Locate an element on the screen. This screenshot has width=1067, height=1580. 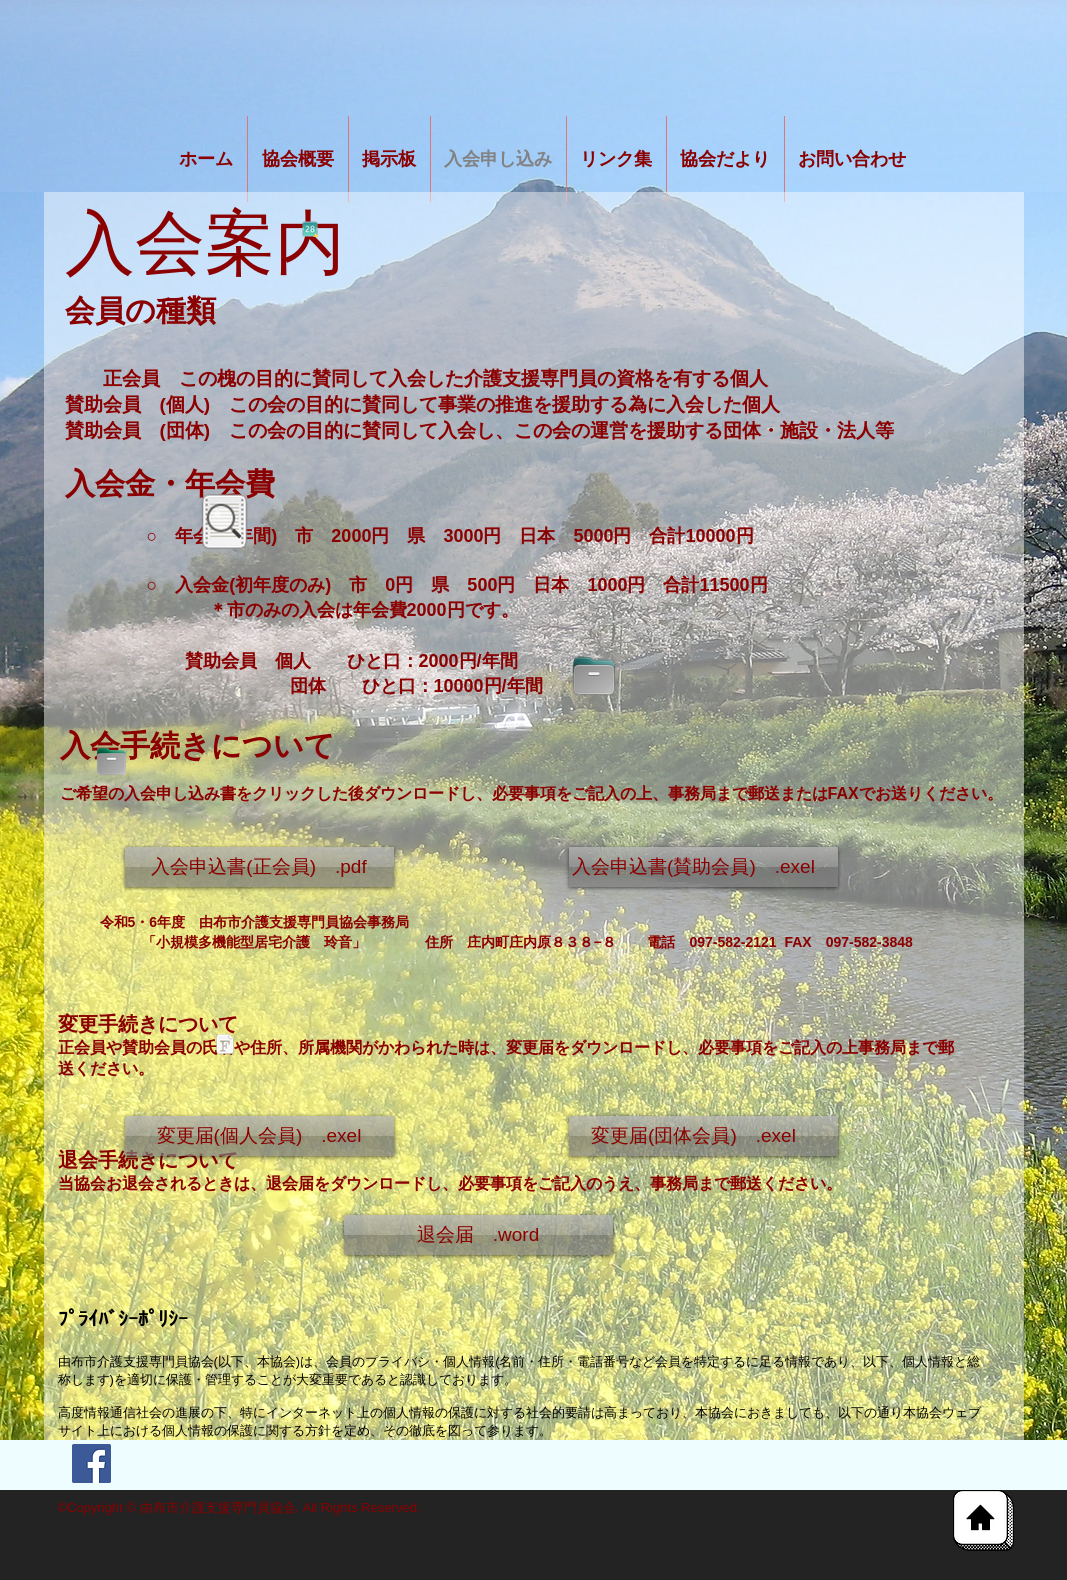
open the nautilus file manager is located at coordinates (594, 676).